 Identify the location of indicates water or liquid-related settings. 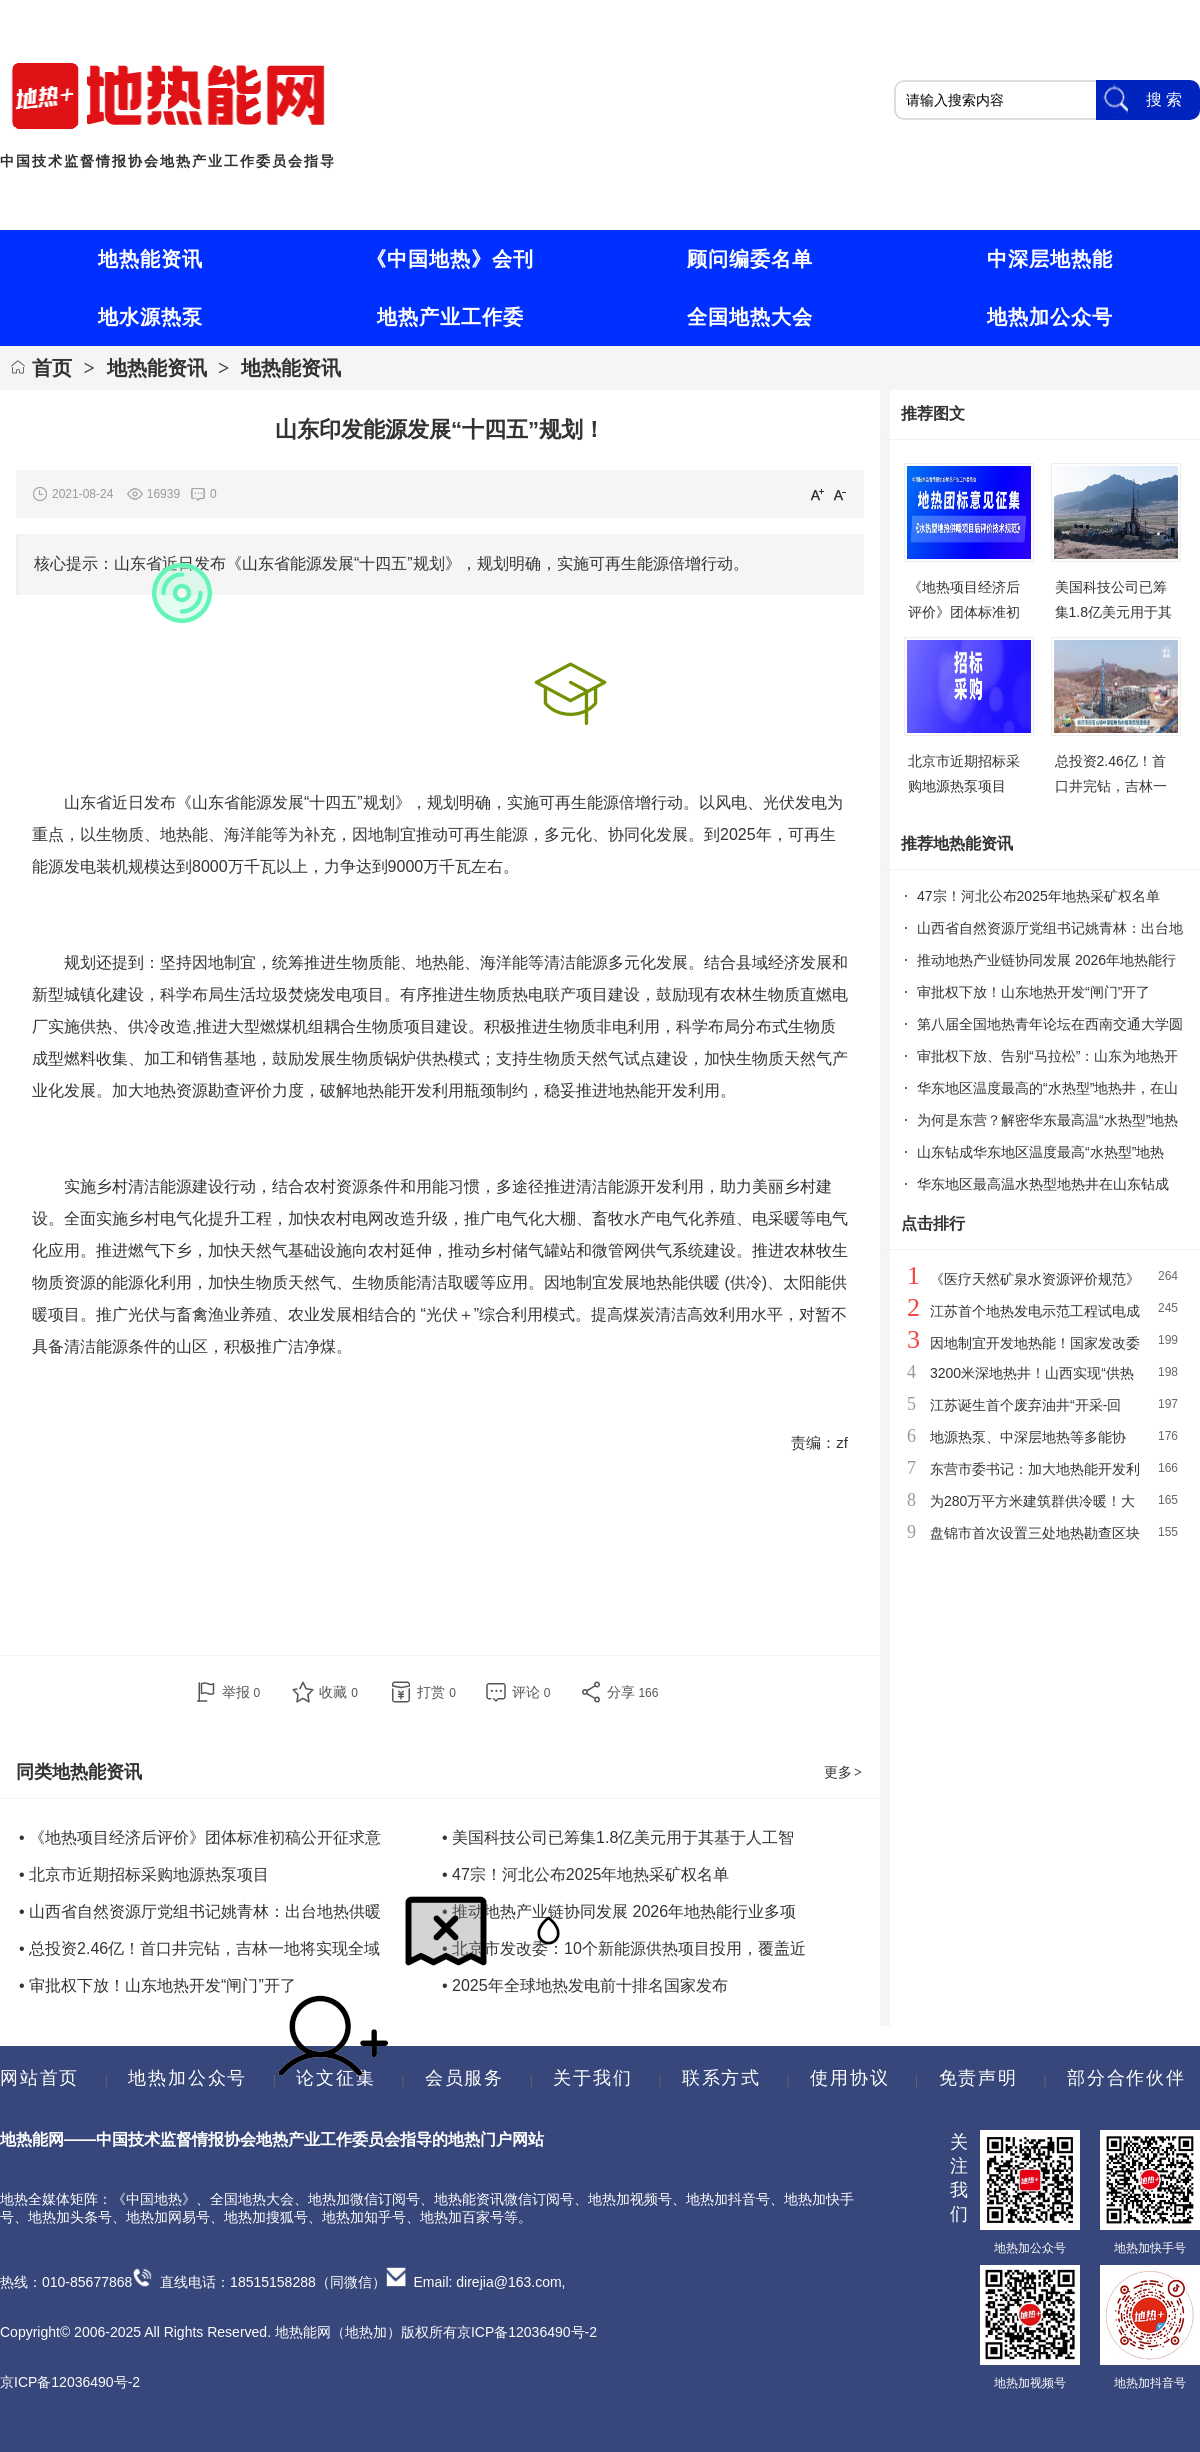
(548, 1931).